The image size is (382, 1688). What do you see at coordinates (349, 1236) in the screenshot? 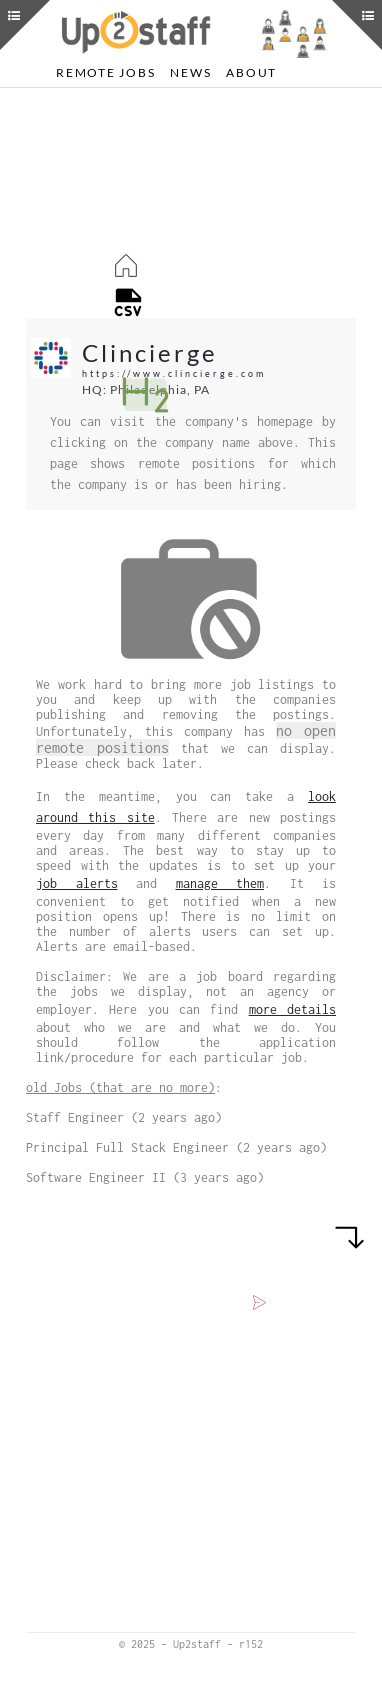
I see `move item right then down` at bounding box center [349, 1236].